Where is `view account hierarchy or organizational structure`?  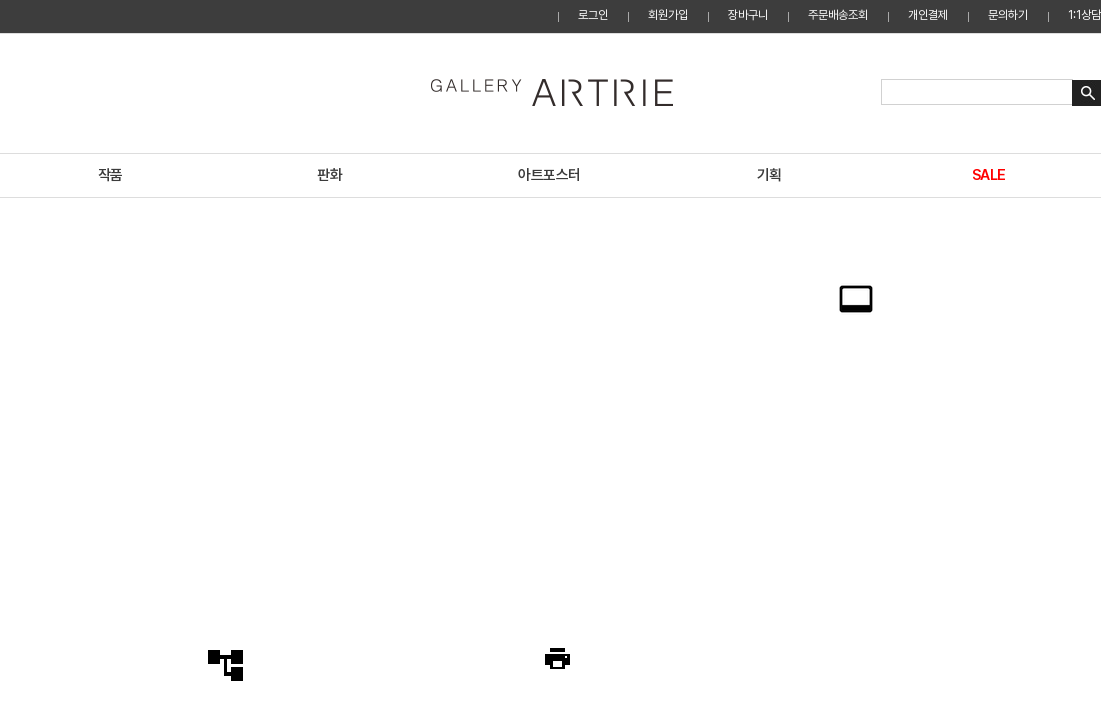
view account hierarchy or organizational structure is located at coordinates (225, 665).